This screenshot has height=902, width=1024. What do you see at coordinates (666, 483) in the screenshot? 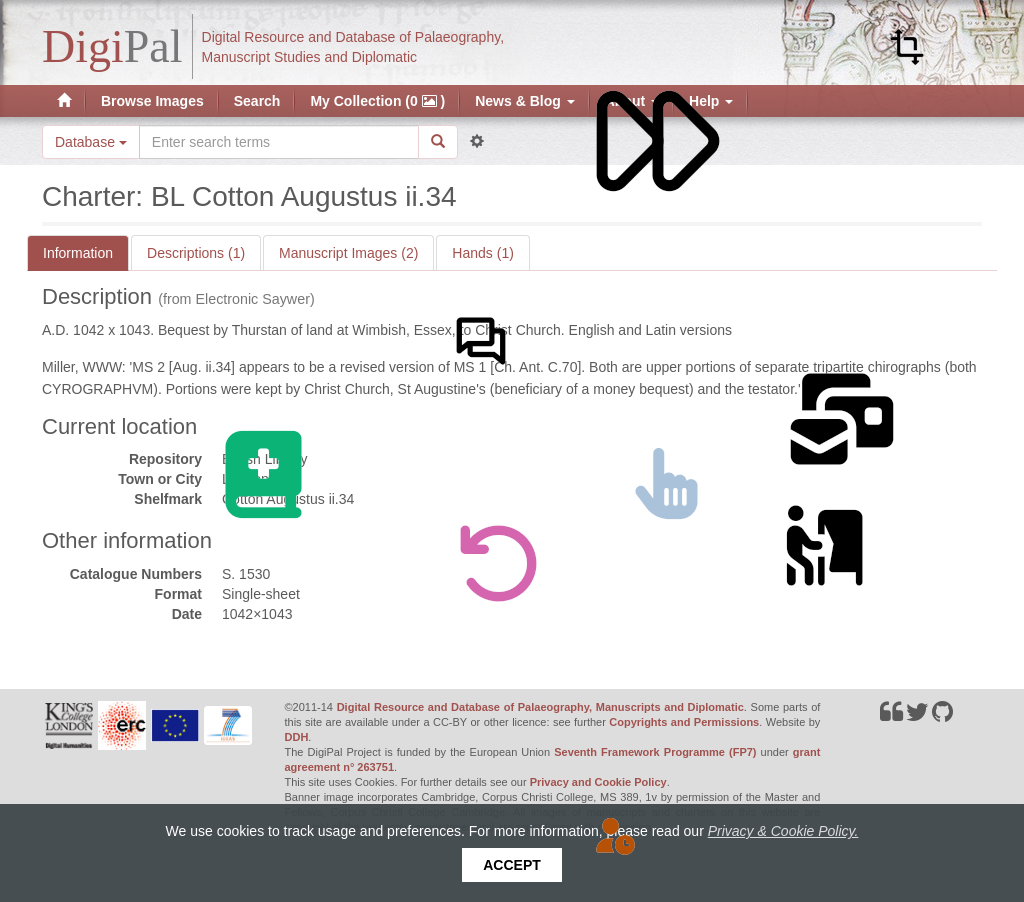
I see `tap or click to select` at bounding box center [666, 483].